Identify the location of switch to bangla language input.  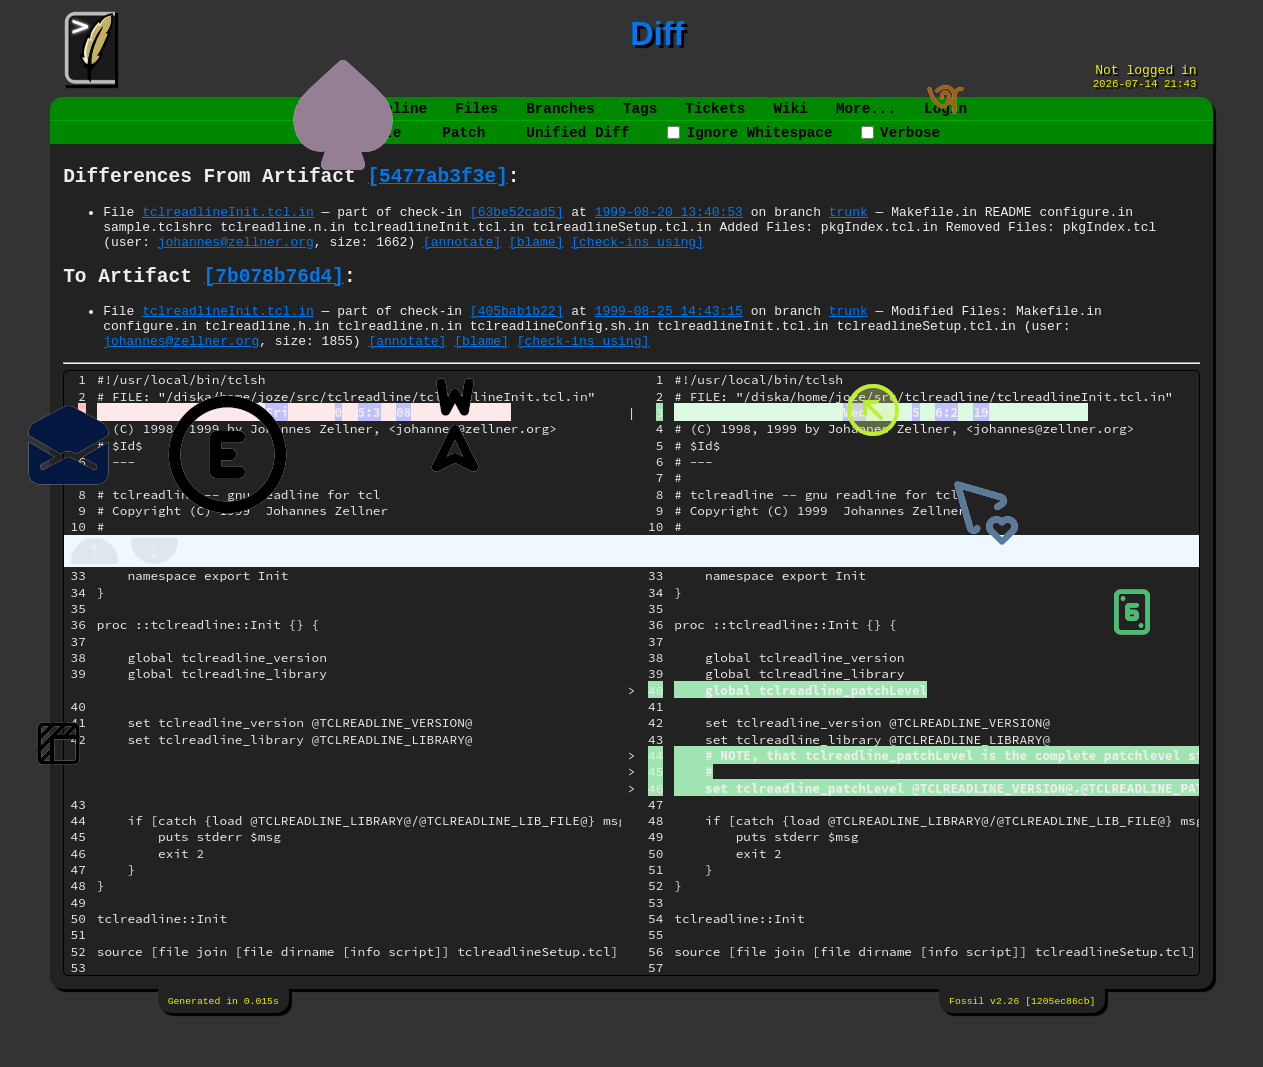
(945, 99).